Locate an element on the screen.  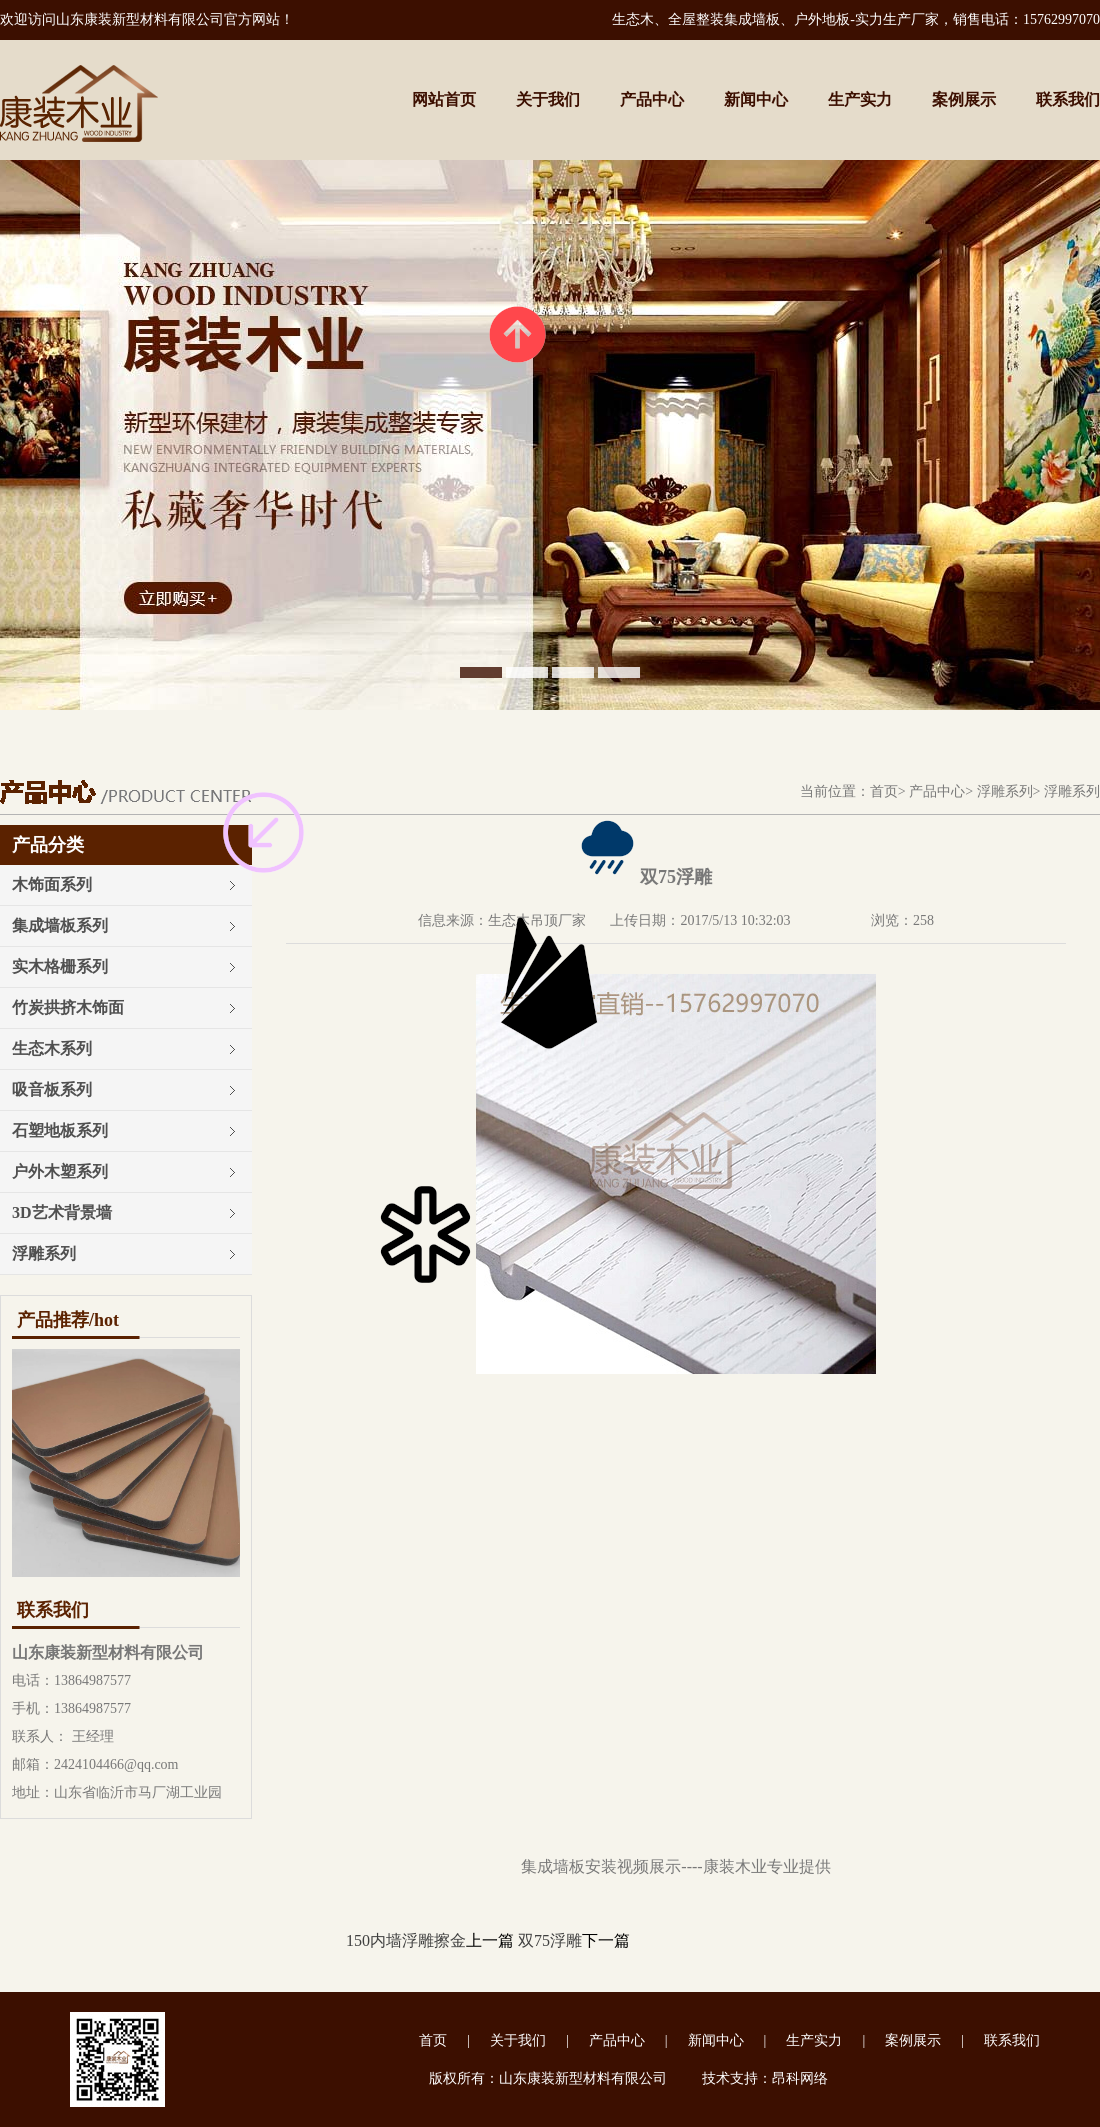
scroll to top of page is located at coordinates (517, 334).